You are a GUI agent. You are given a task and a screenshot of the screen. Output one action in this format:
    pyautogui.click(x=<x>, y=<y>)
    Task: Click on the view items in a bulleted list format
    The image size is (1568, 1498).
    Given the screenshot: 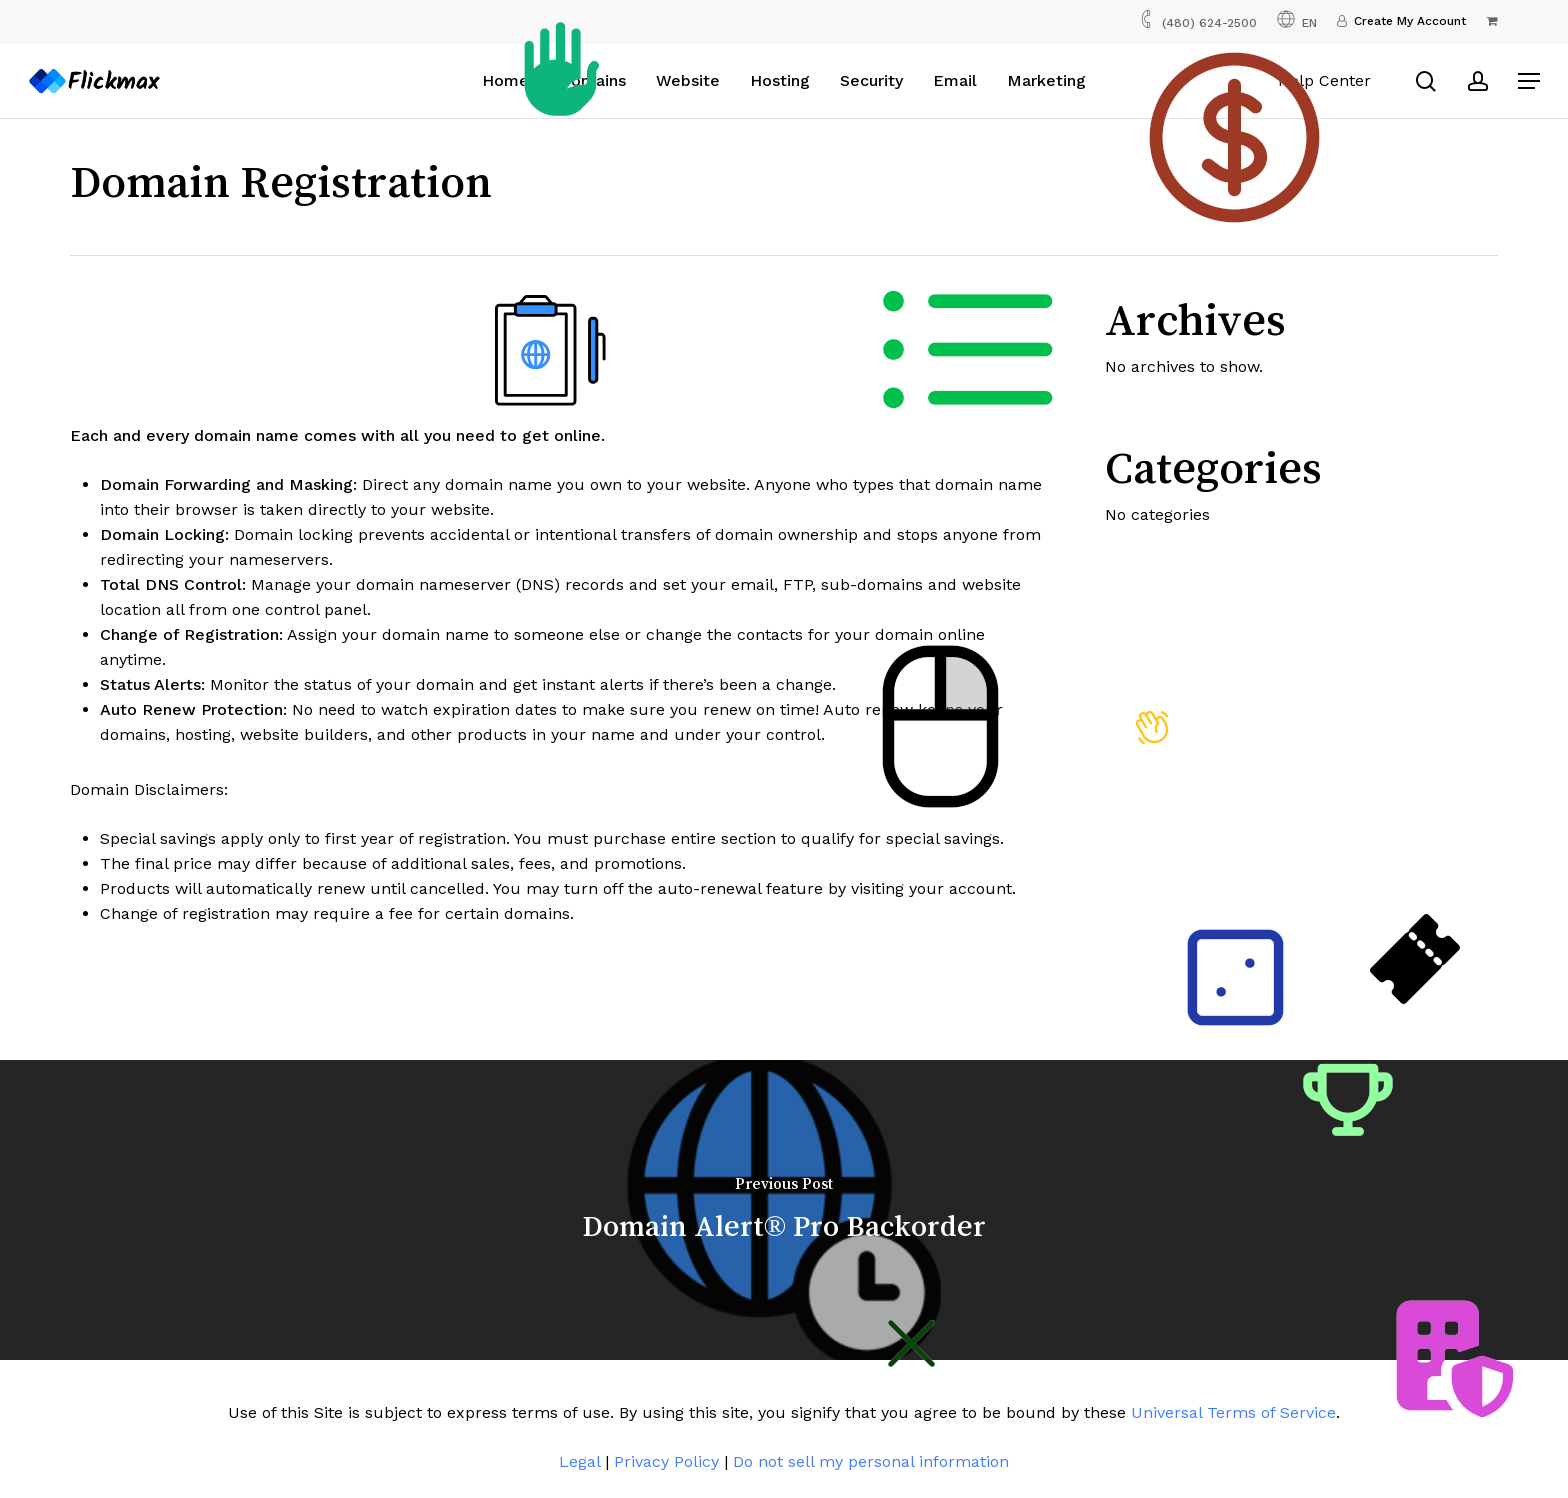 What is the action you would take?
    pyautogui.click(x=969, y=349)
    